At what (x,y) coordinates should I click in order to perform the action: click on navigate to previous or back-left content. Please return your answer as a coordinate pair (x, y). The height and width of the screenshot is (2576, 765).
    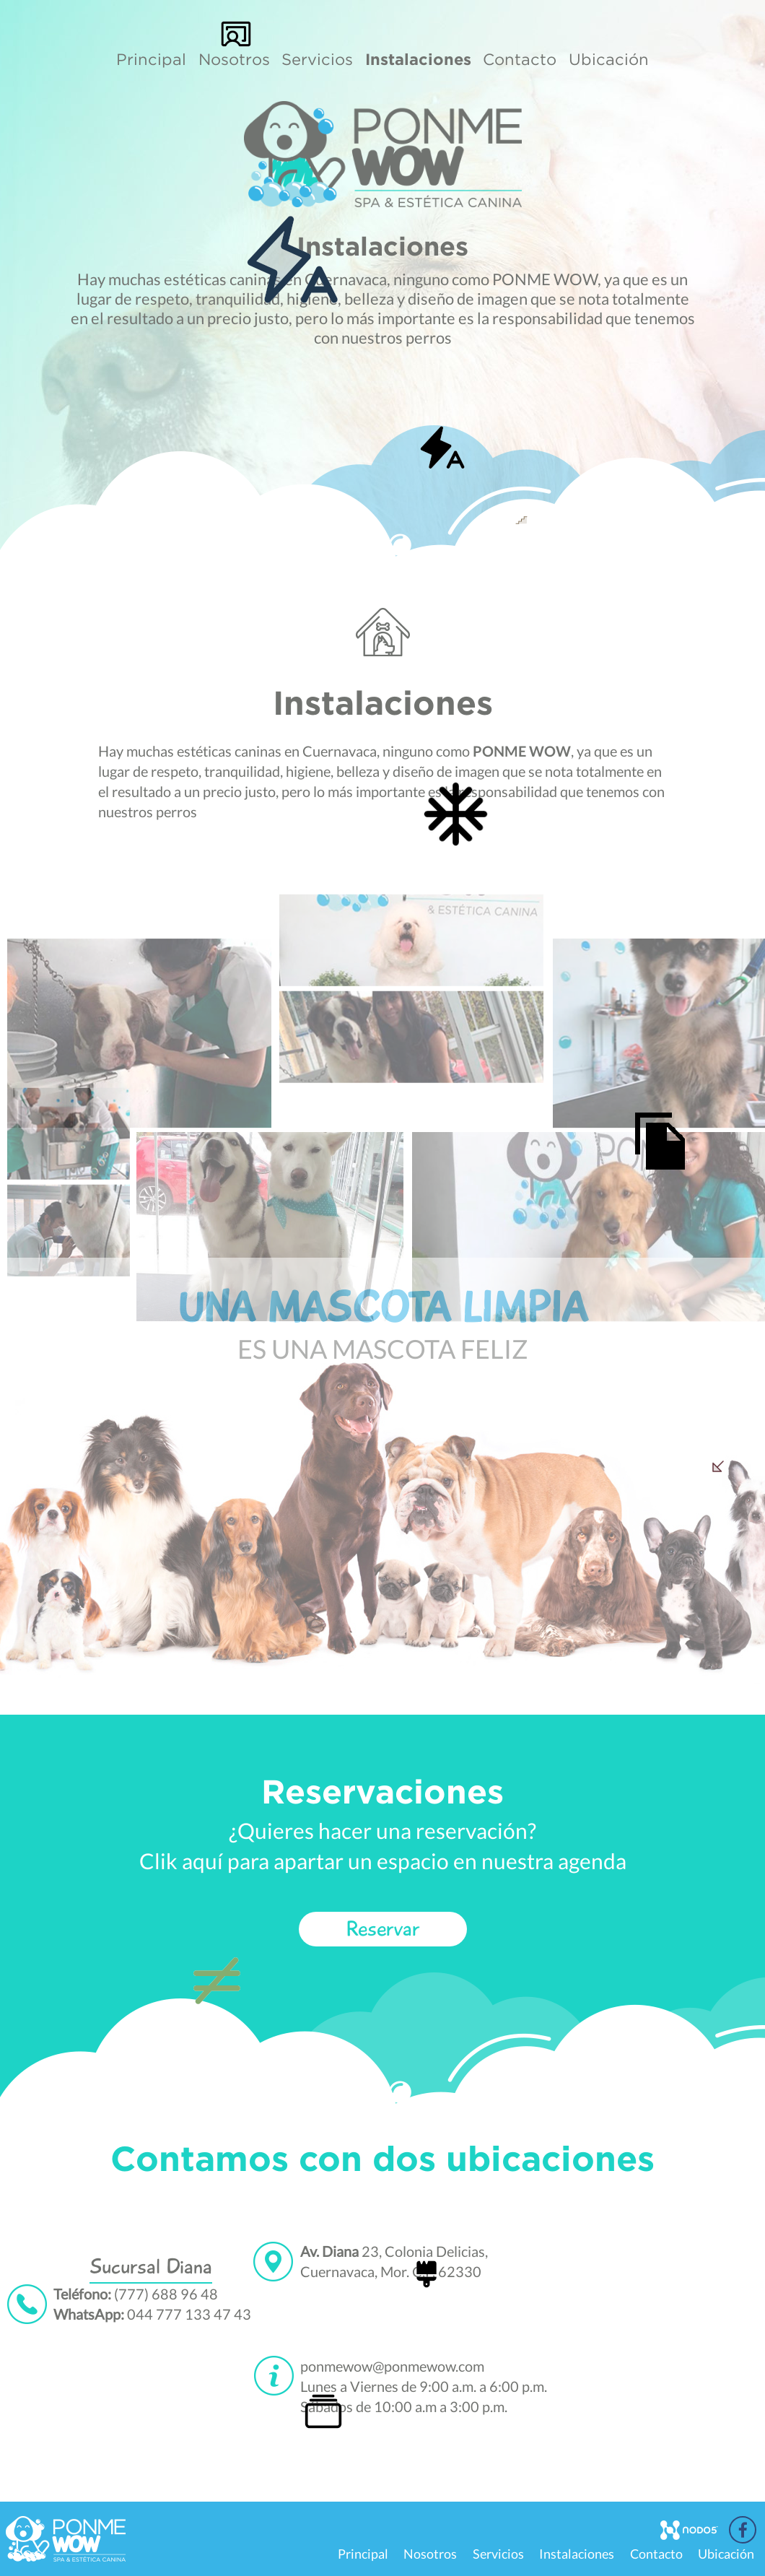
    Looking at the image, I should click on (718, 1466).